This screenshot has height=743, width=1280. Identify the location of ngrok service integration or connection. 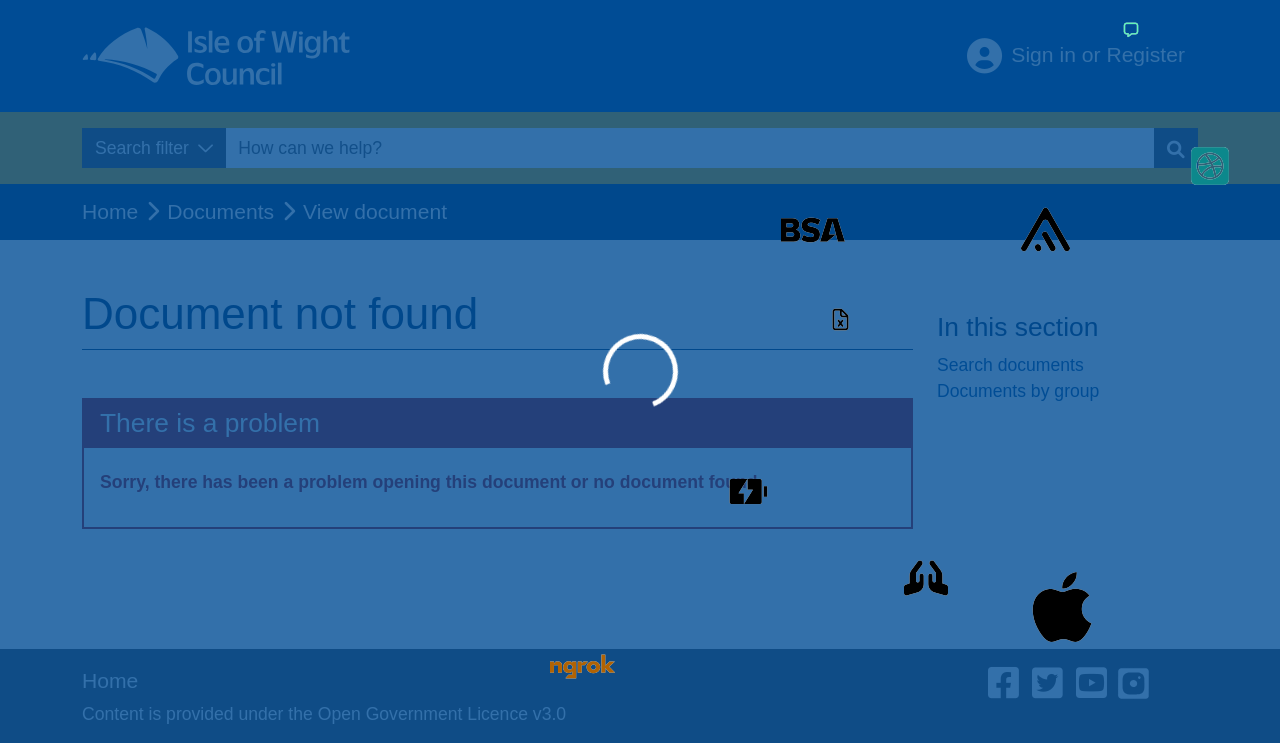
(582, 666).